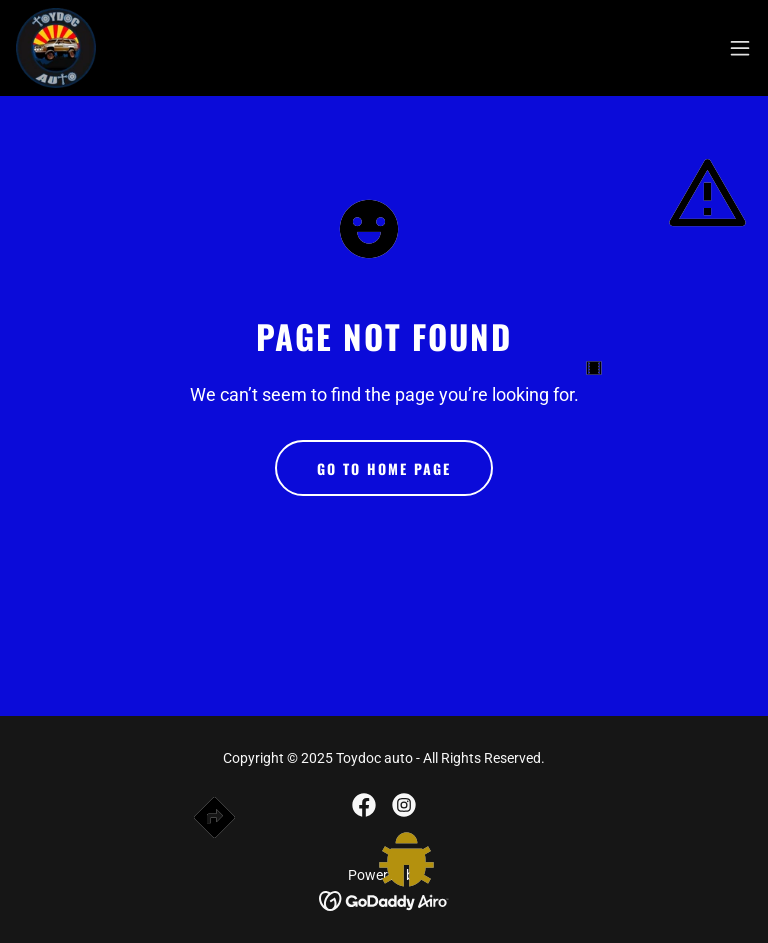 Image resolution: width=768 pixels, height=943 pixels. Describe the element at coordinates (406, 859) in the screenshot. I see `report a bug or issue` at that location.